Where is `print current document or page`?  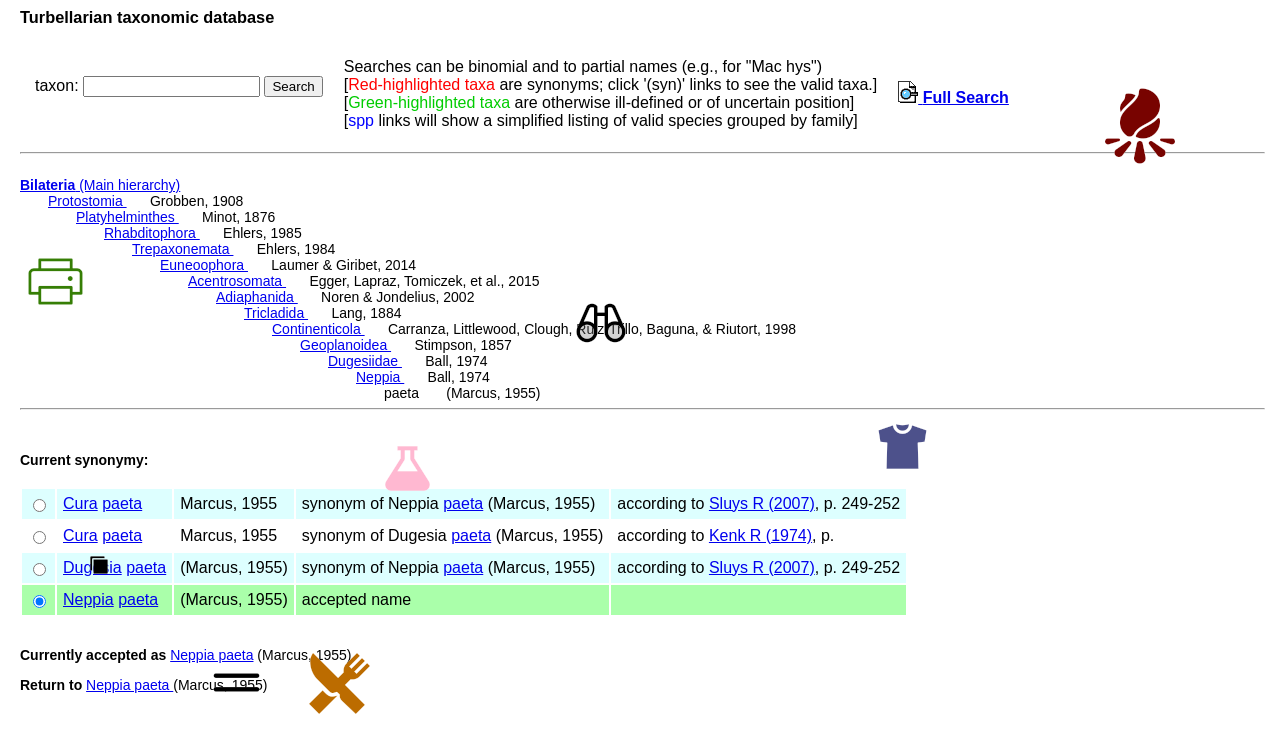 print current document or page is located at coordinates (55, 281).